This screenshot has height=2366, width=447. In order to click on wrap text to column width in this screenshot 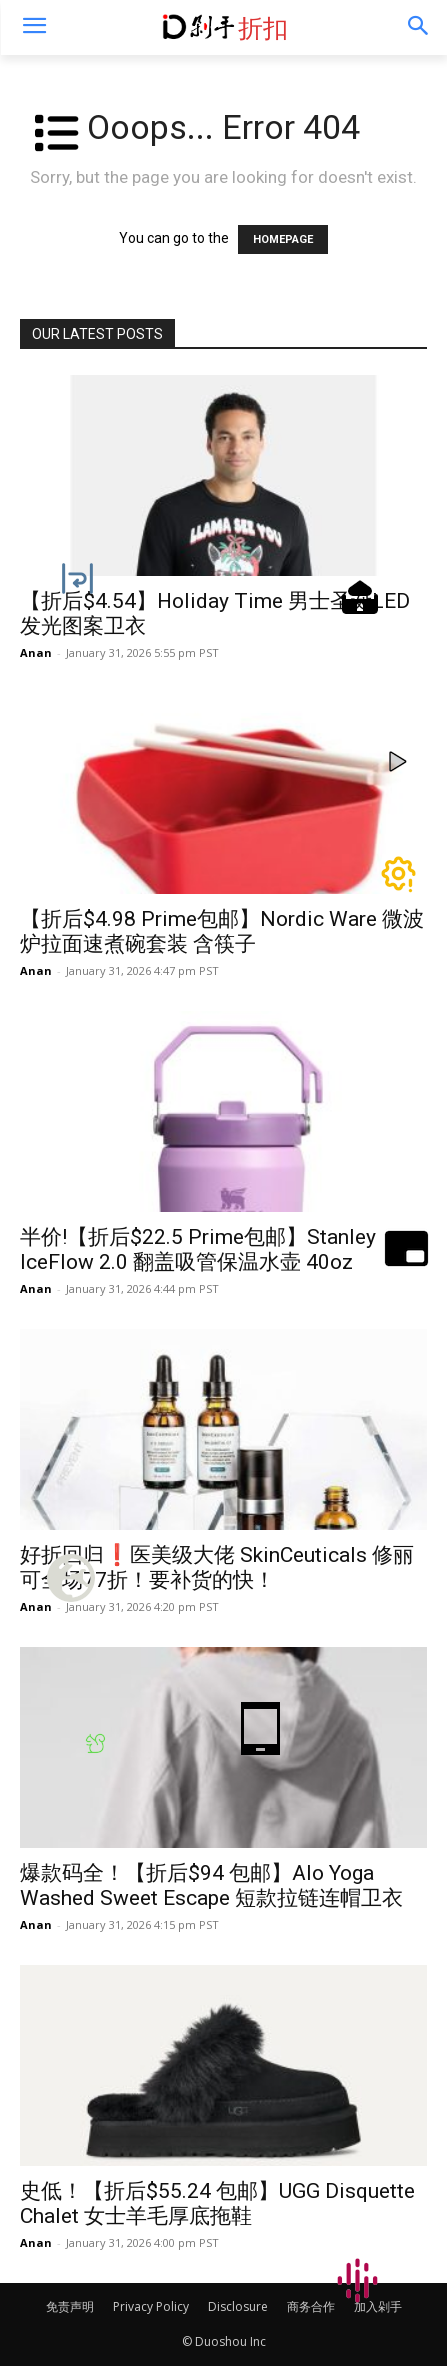, I will do `click(77, 578)`.